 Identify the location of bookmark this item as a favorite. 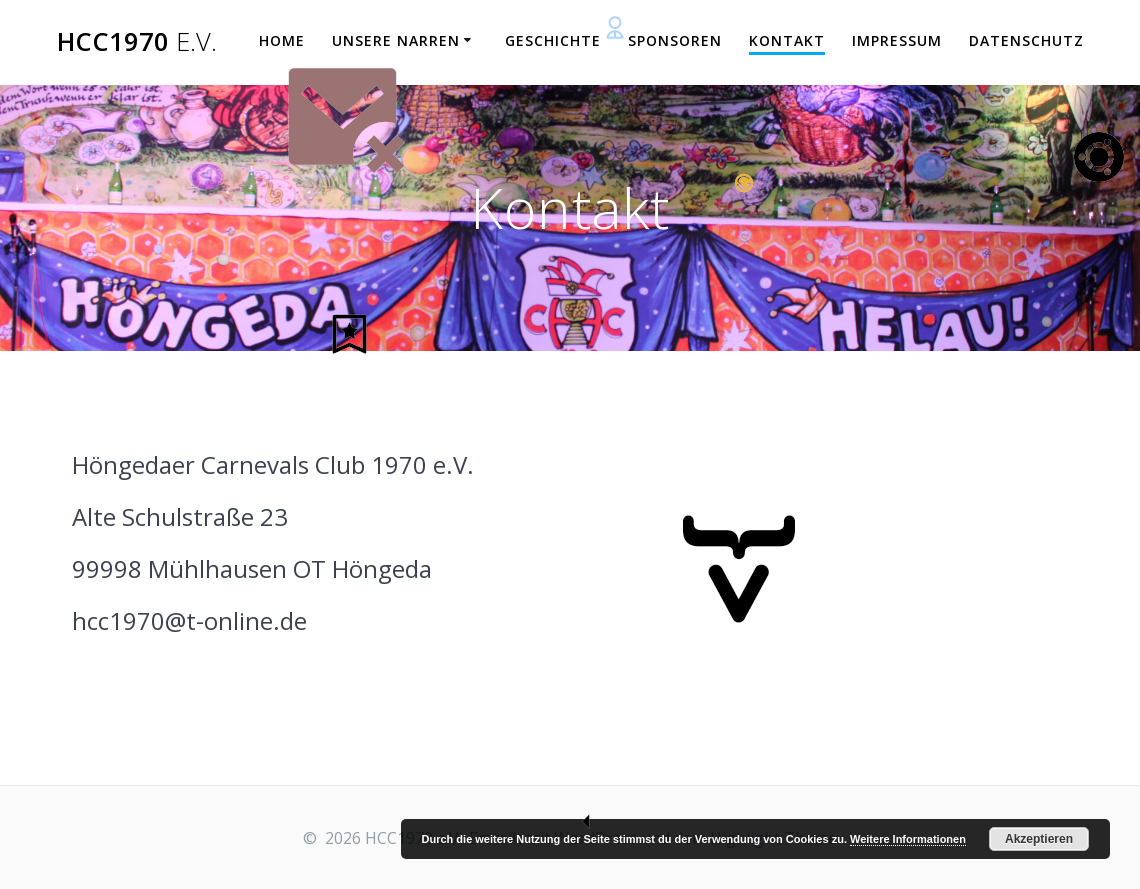
(349, 333).